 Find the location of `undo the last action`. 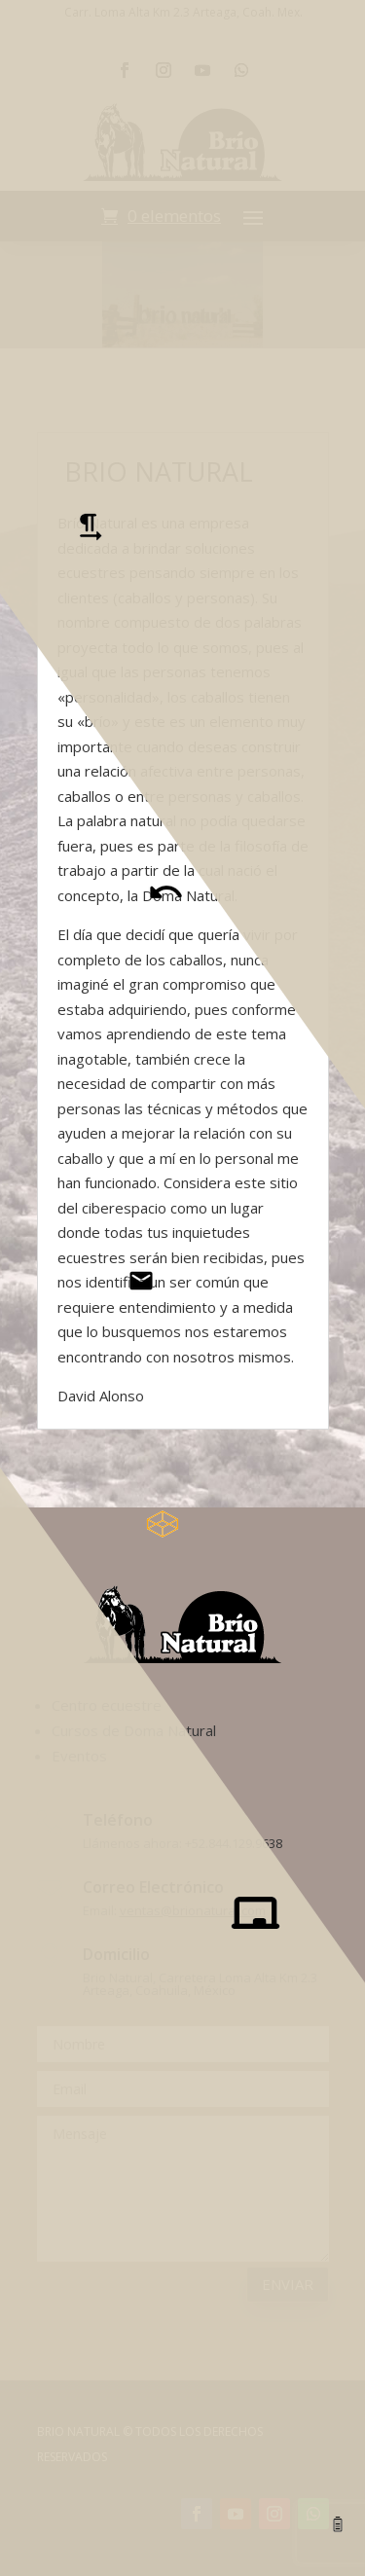

undo the last action is located at coordinates (165, 891).